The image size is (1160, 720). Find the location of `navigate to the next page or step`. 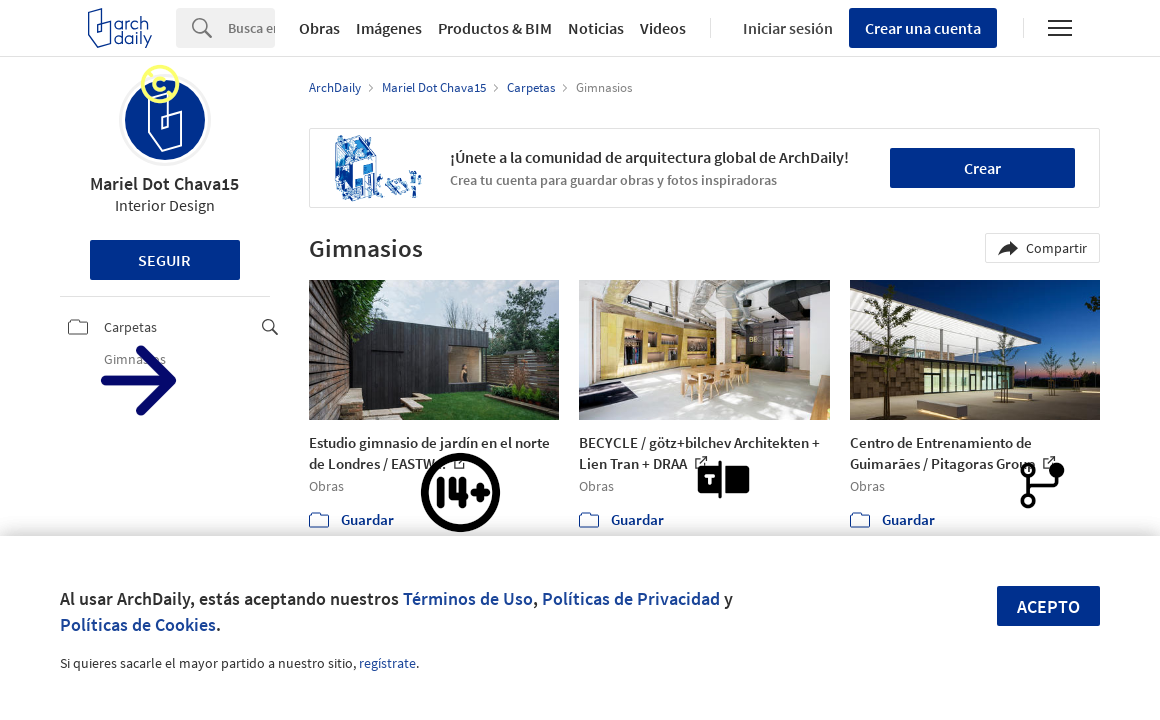

navigate to the next page or step is located at coordinates (138, 380).